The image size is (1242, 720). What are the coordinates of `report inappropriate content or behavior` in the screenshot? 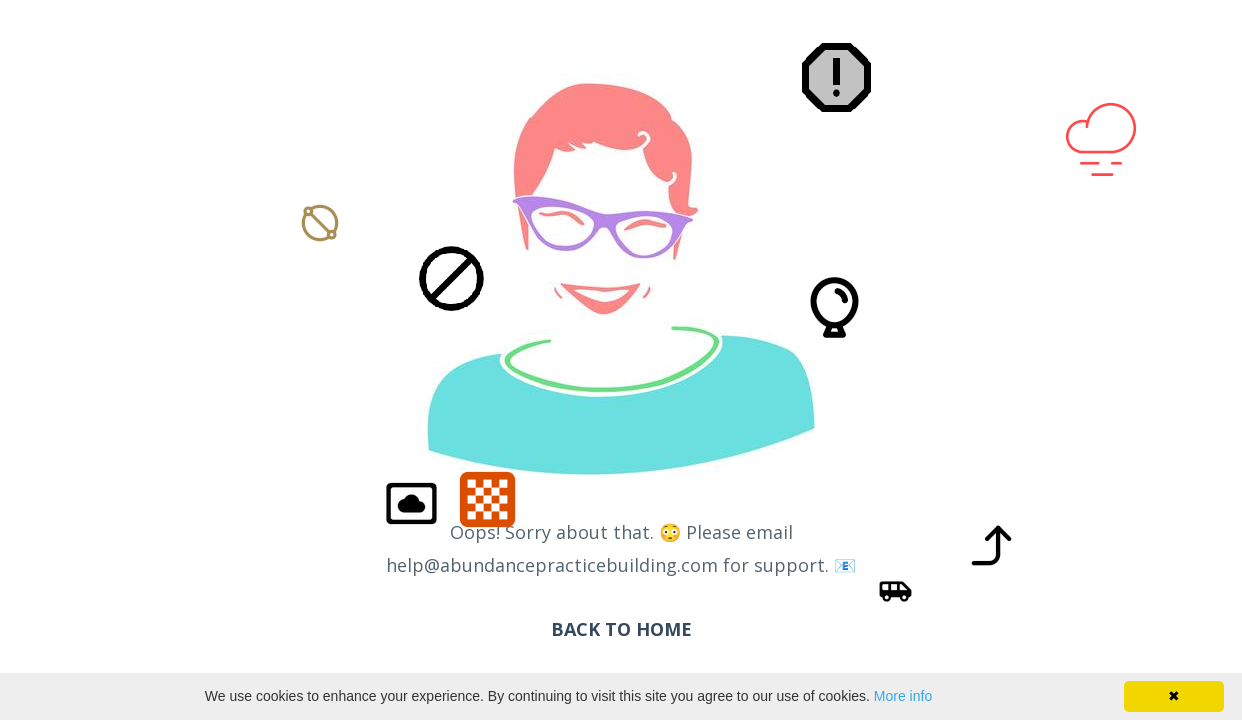 It's located at (836, 77).